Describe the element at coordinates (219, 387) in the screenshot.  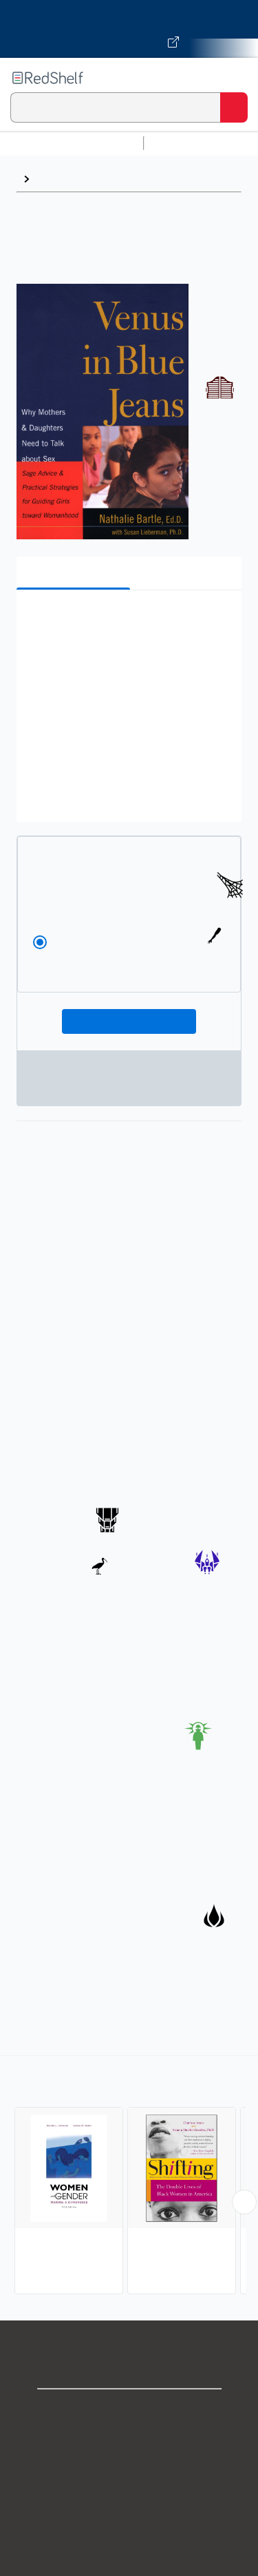
I see `enter a western-themed game area or saloon` at that location.